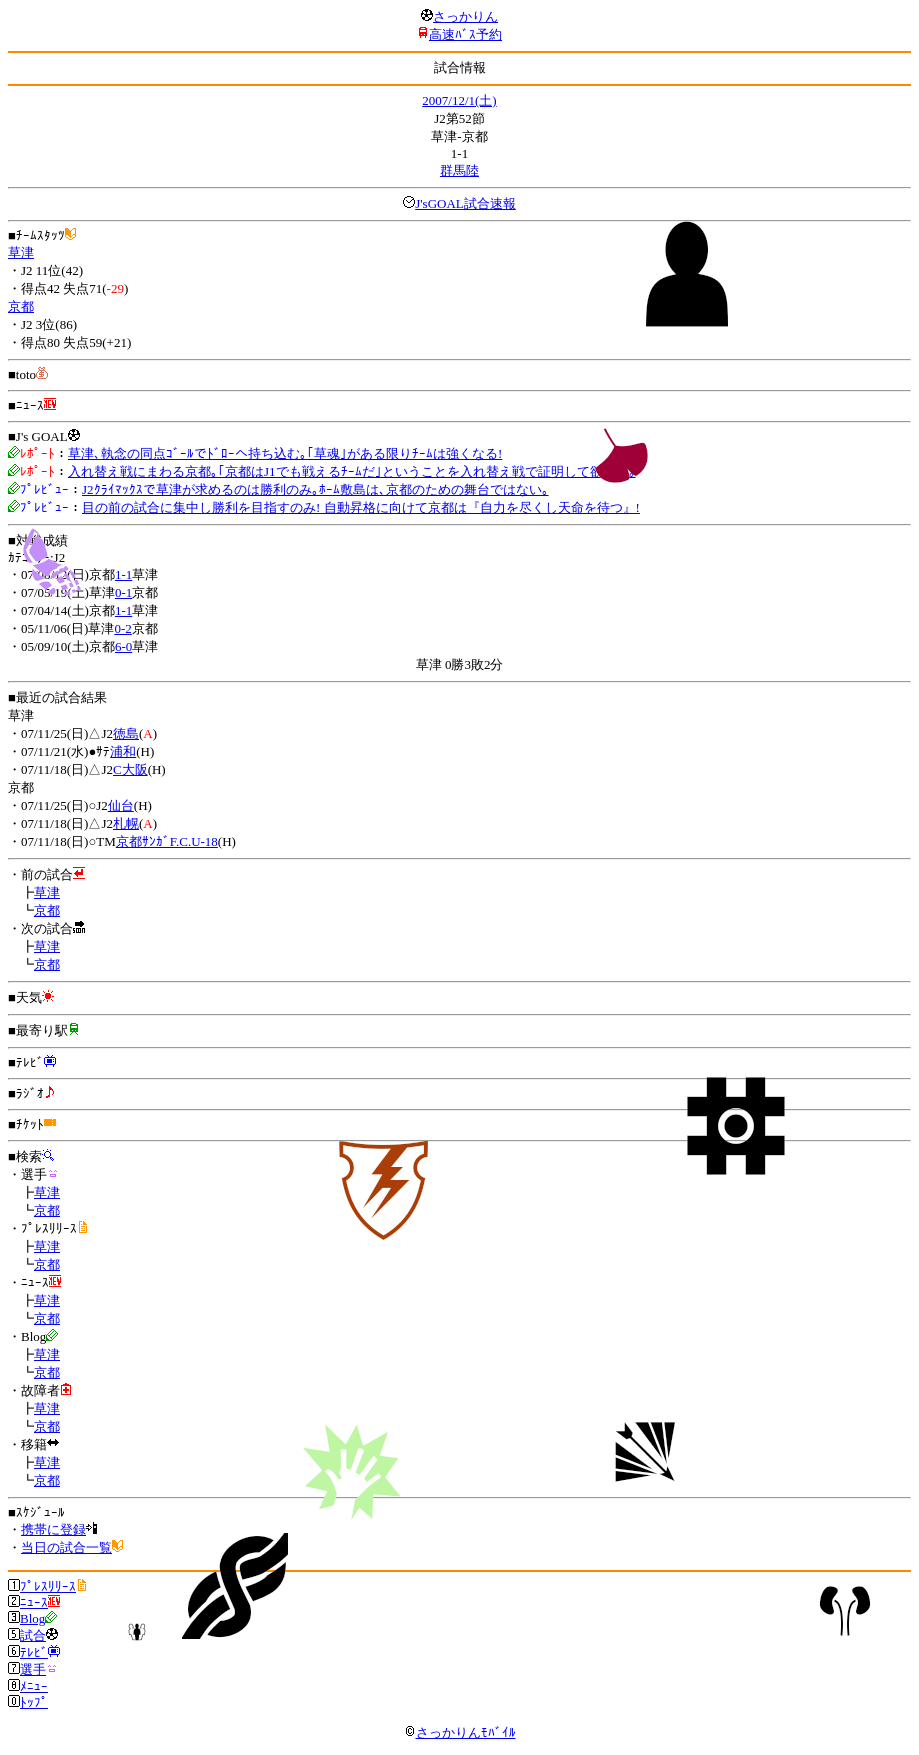 This screenshot has width=919, height=1755. What do you see at coordinates (384, 1190) in the screenshot?
I see `activate electric shield ability` at bounding box center [384, 1190].